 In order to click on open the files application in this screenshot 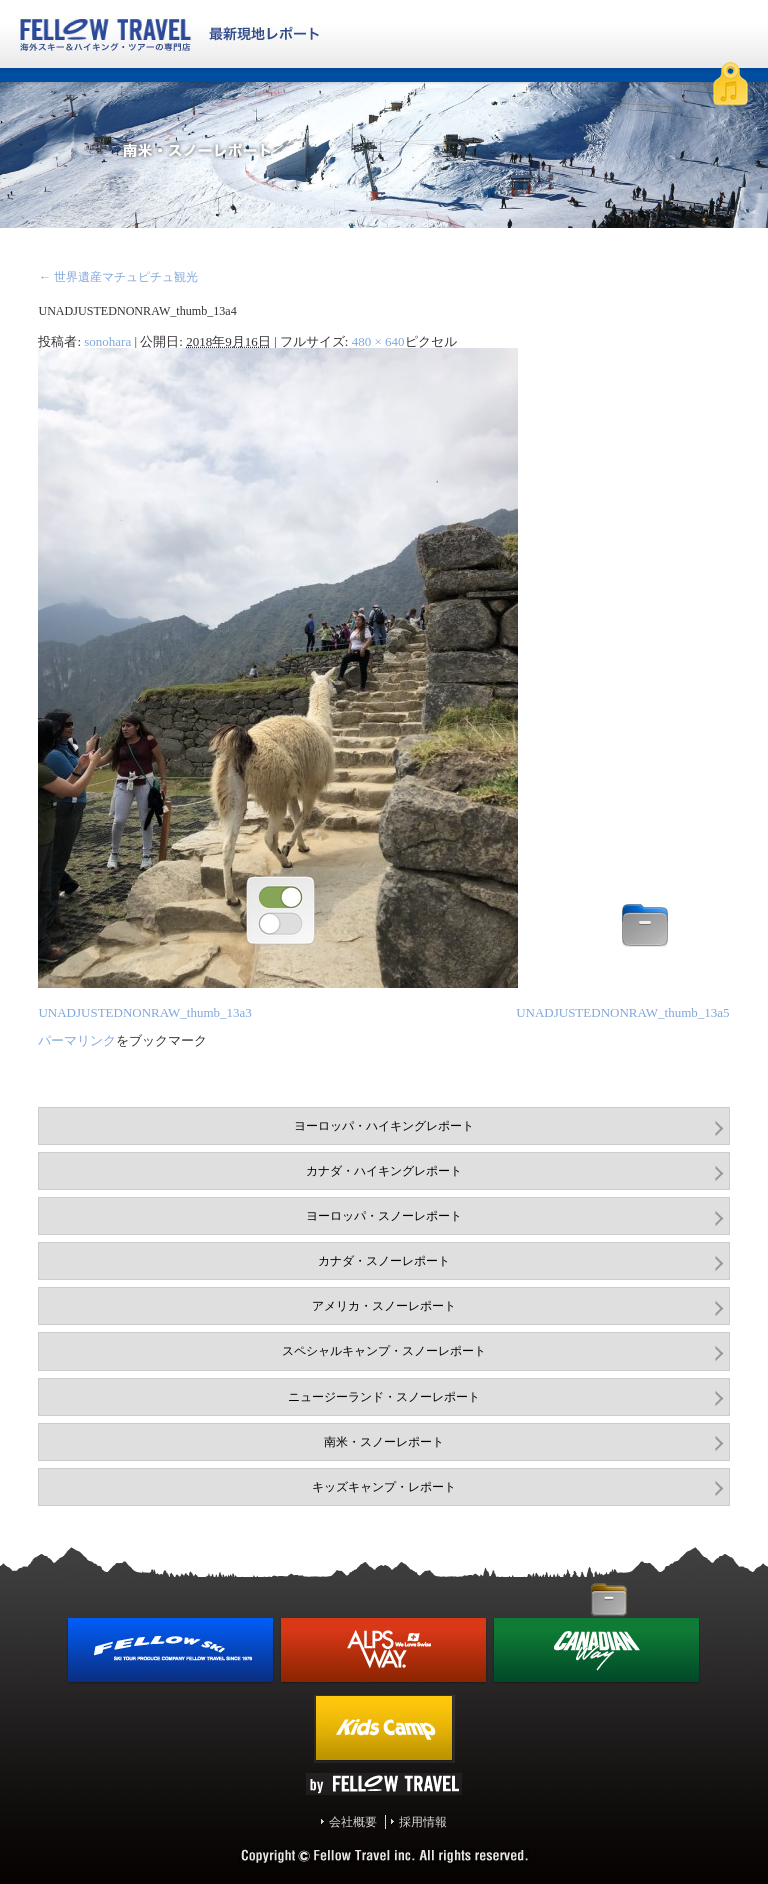, I will do `click(645, 925)`.